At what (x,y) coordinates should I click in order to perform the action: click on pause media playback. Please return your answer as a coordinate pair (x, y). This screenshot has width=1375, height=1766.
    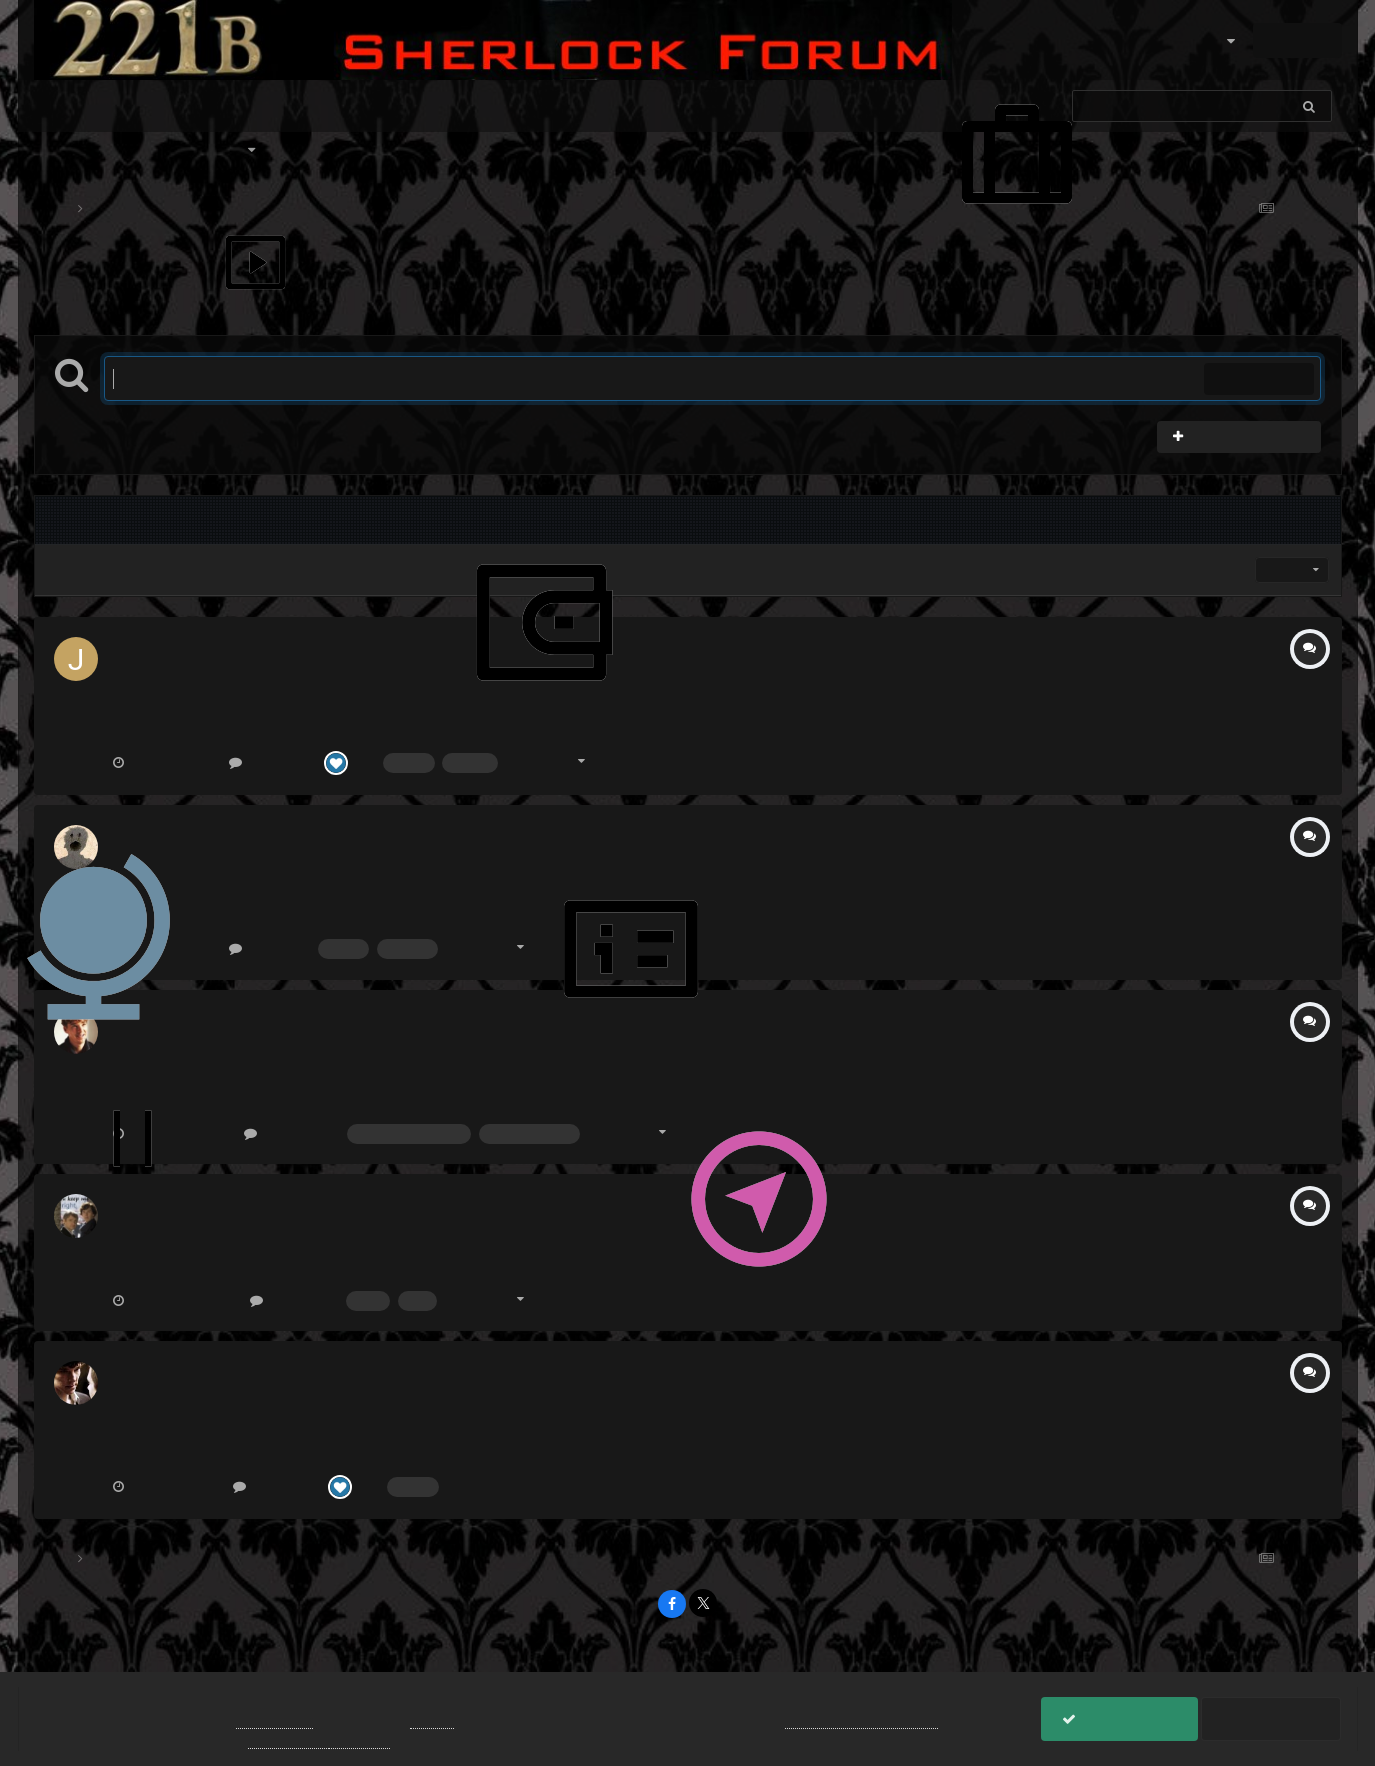
    Looking at the image, I should click on (132, 1138).